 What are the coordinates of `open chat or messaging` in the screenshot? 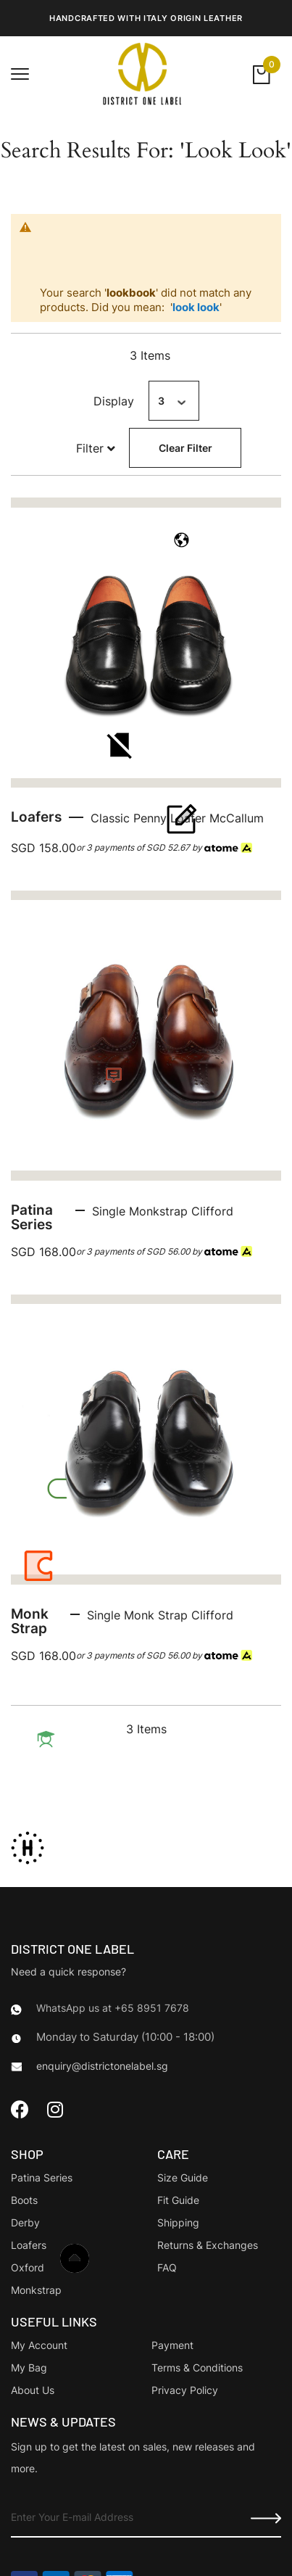 It's located at (114, 1075).